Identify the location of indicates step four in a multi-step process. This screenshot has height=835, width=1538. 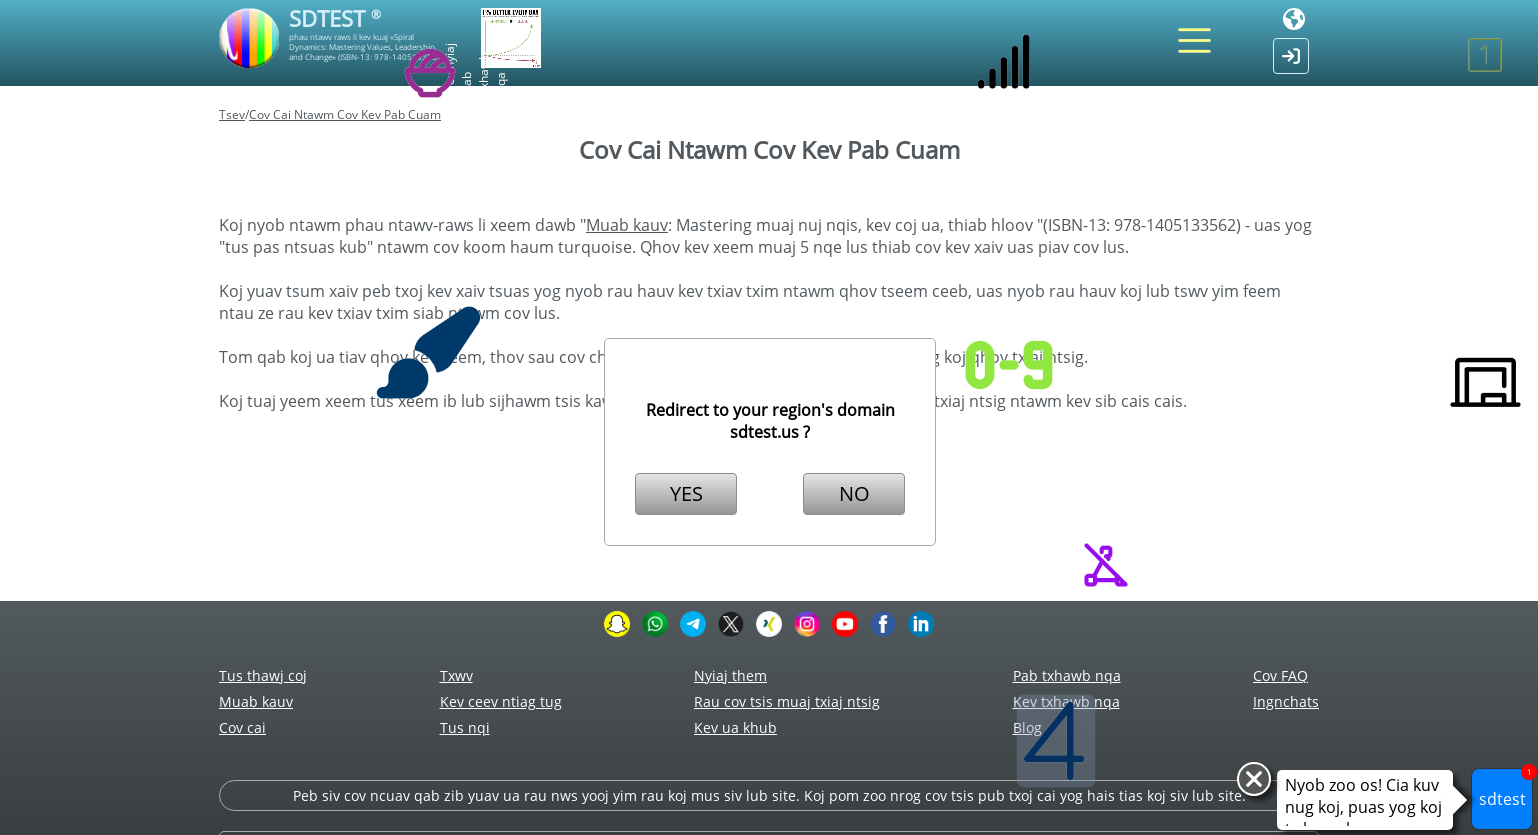
(1056, 741).